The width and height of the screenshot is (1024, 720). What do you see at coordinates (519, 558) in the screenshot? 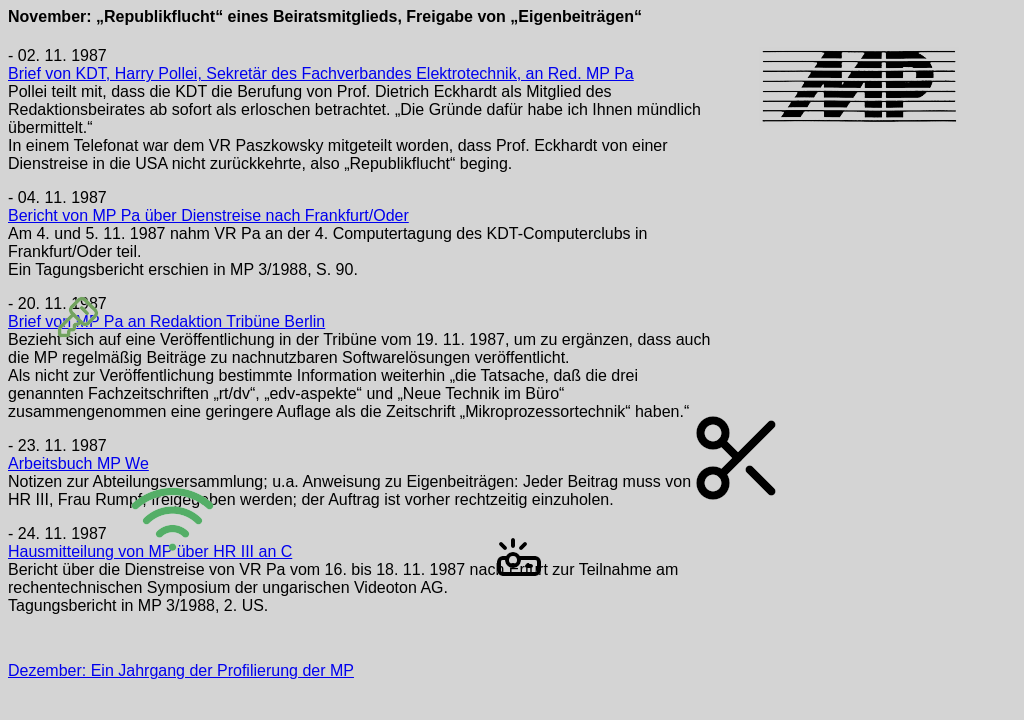
I see `connect to a projector or external display` at bounding box center [519, 558].